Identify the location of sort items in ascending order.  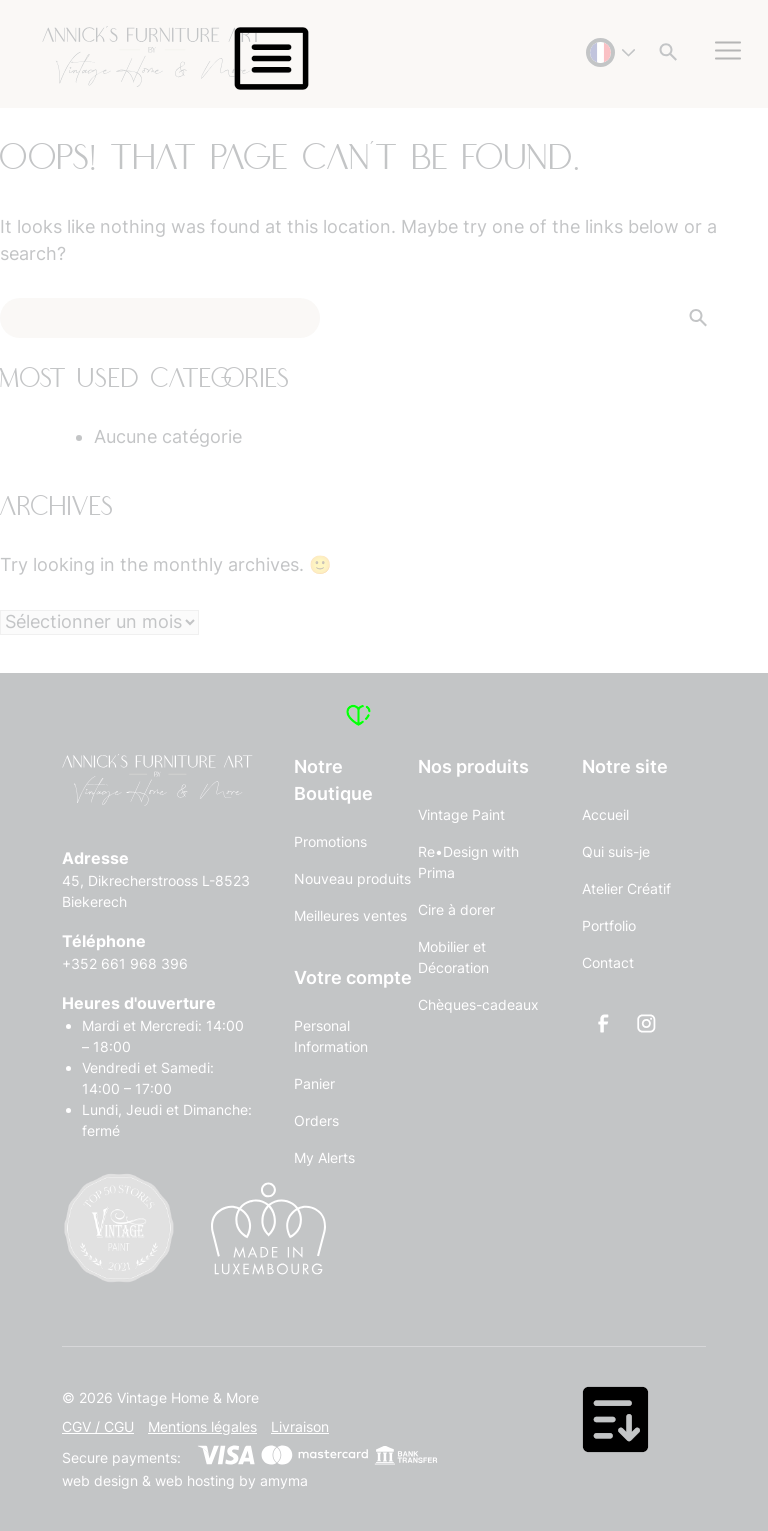
(615, 1419).